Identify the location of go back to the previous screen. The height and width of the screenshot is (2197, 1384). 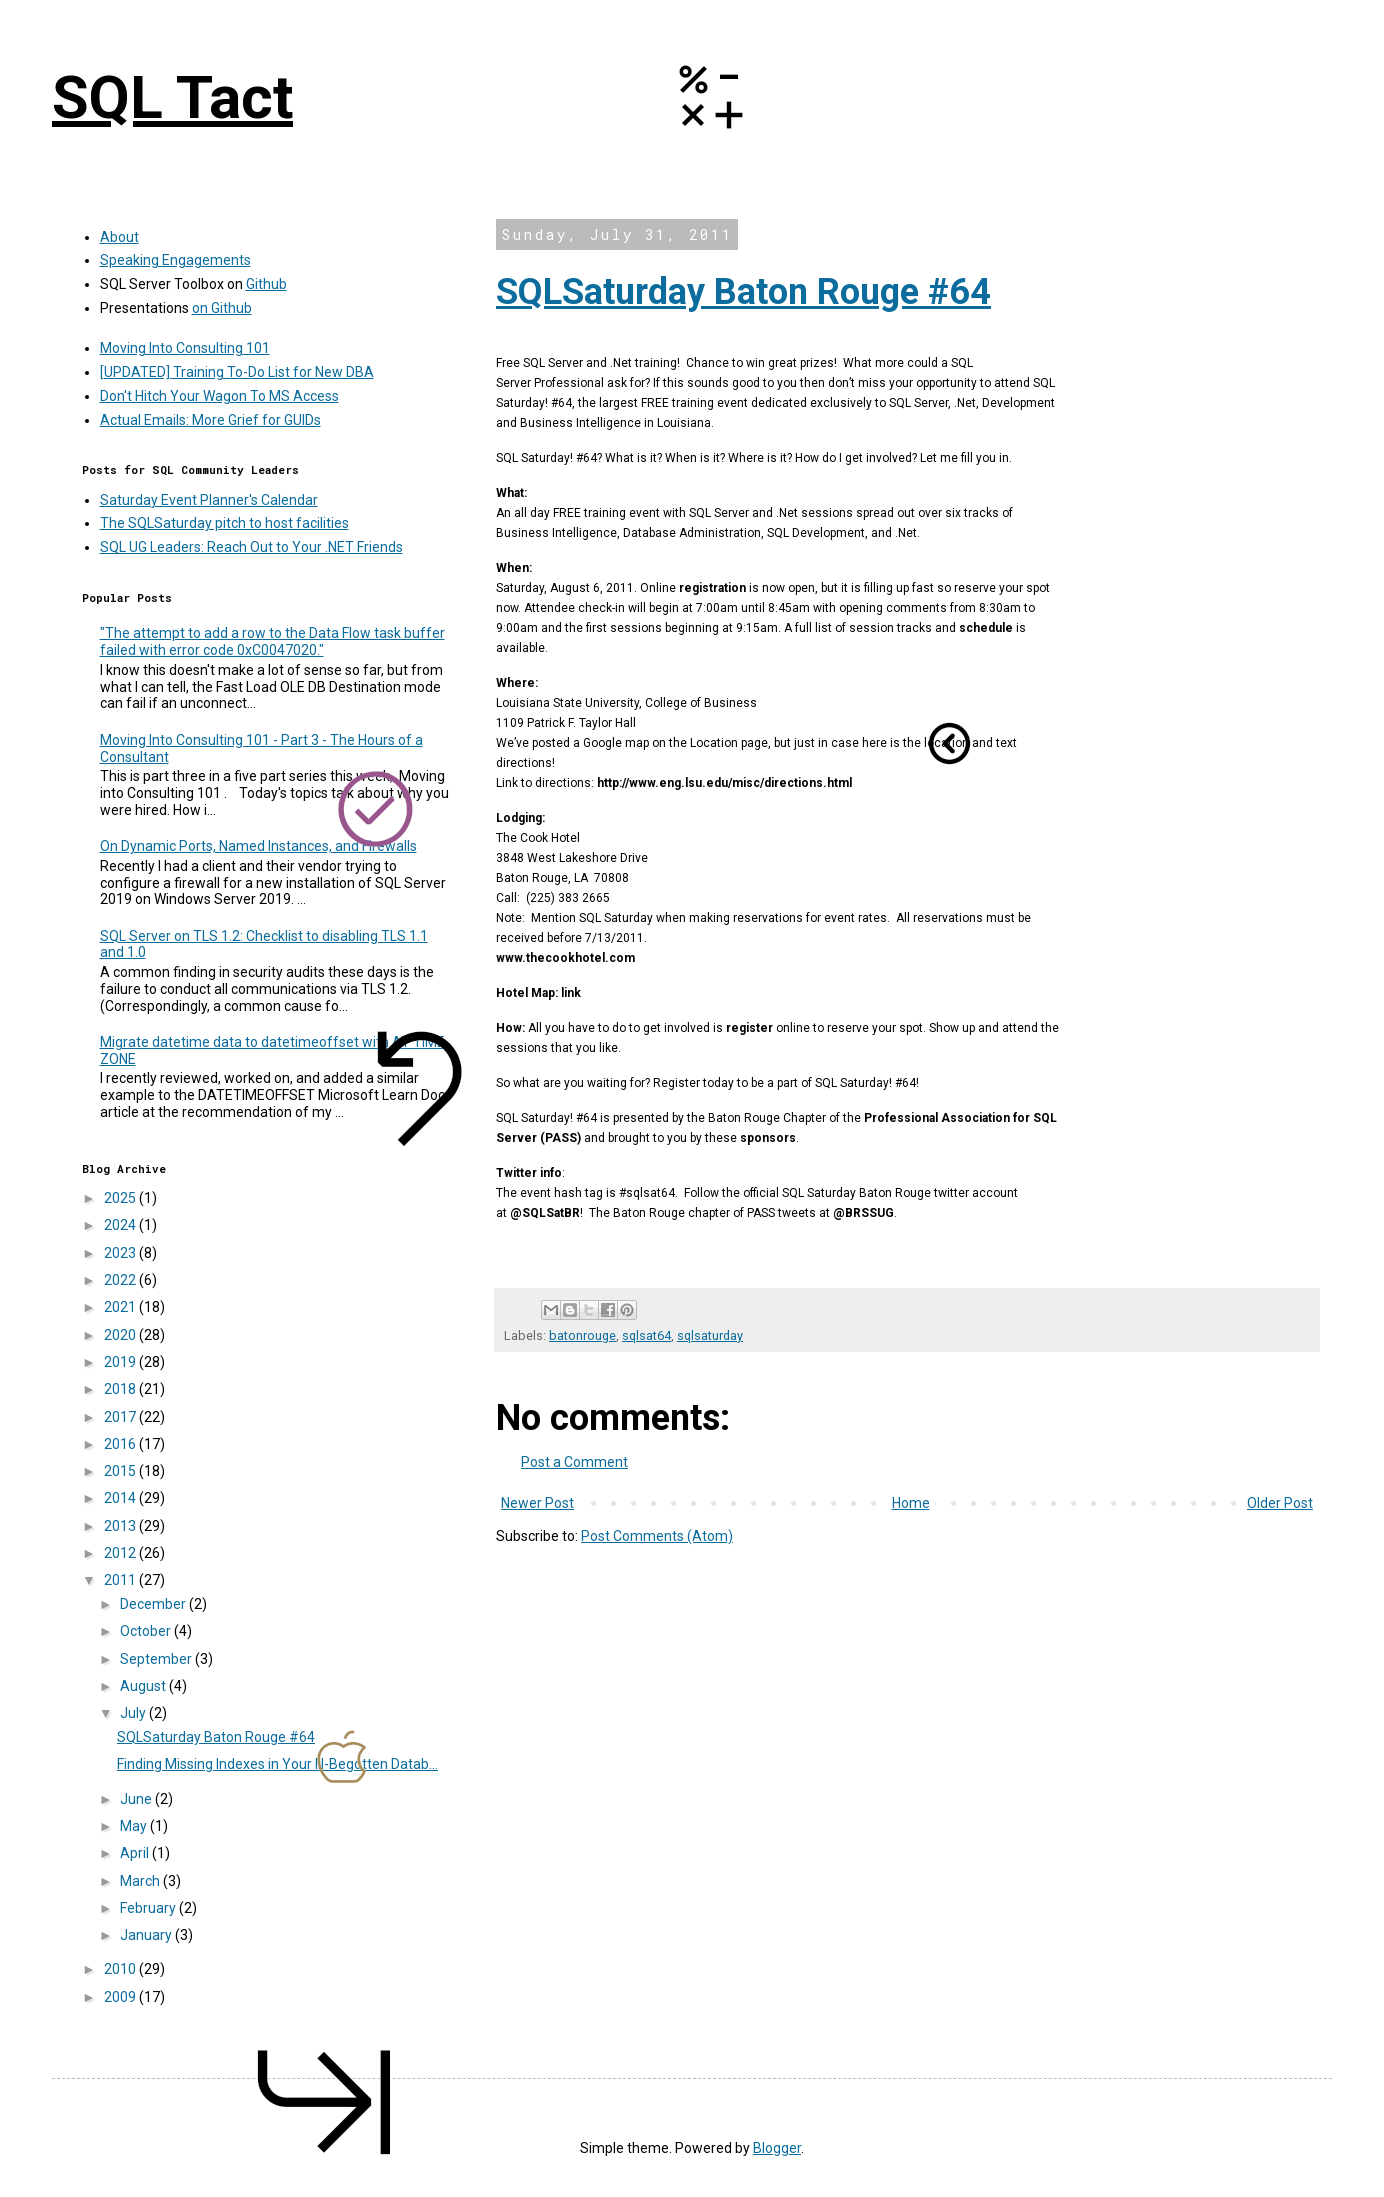
(949, 743).